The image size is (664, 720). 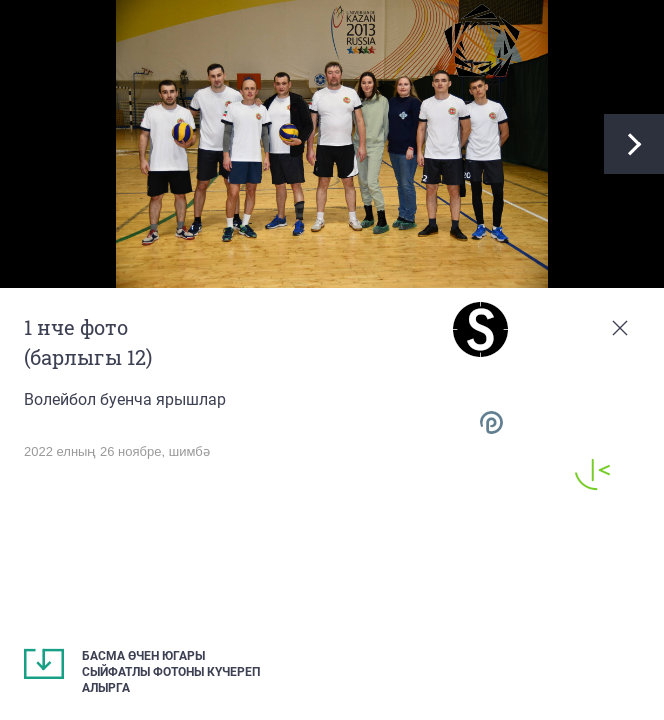 I want to click on PySyft library or framework logo, so click(x=482, y=40).